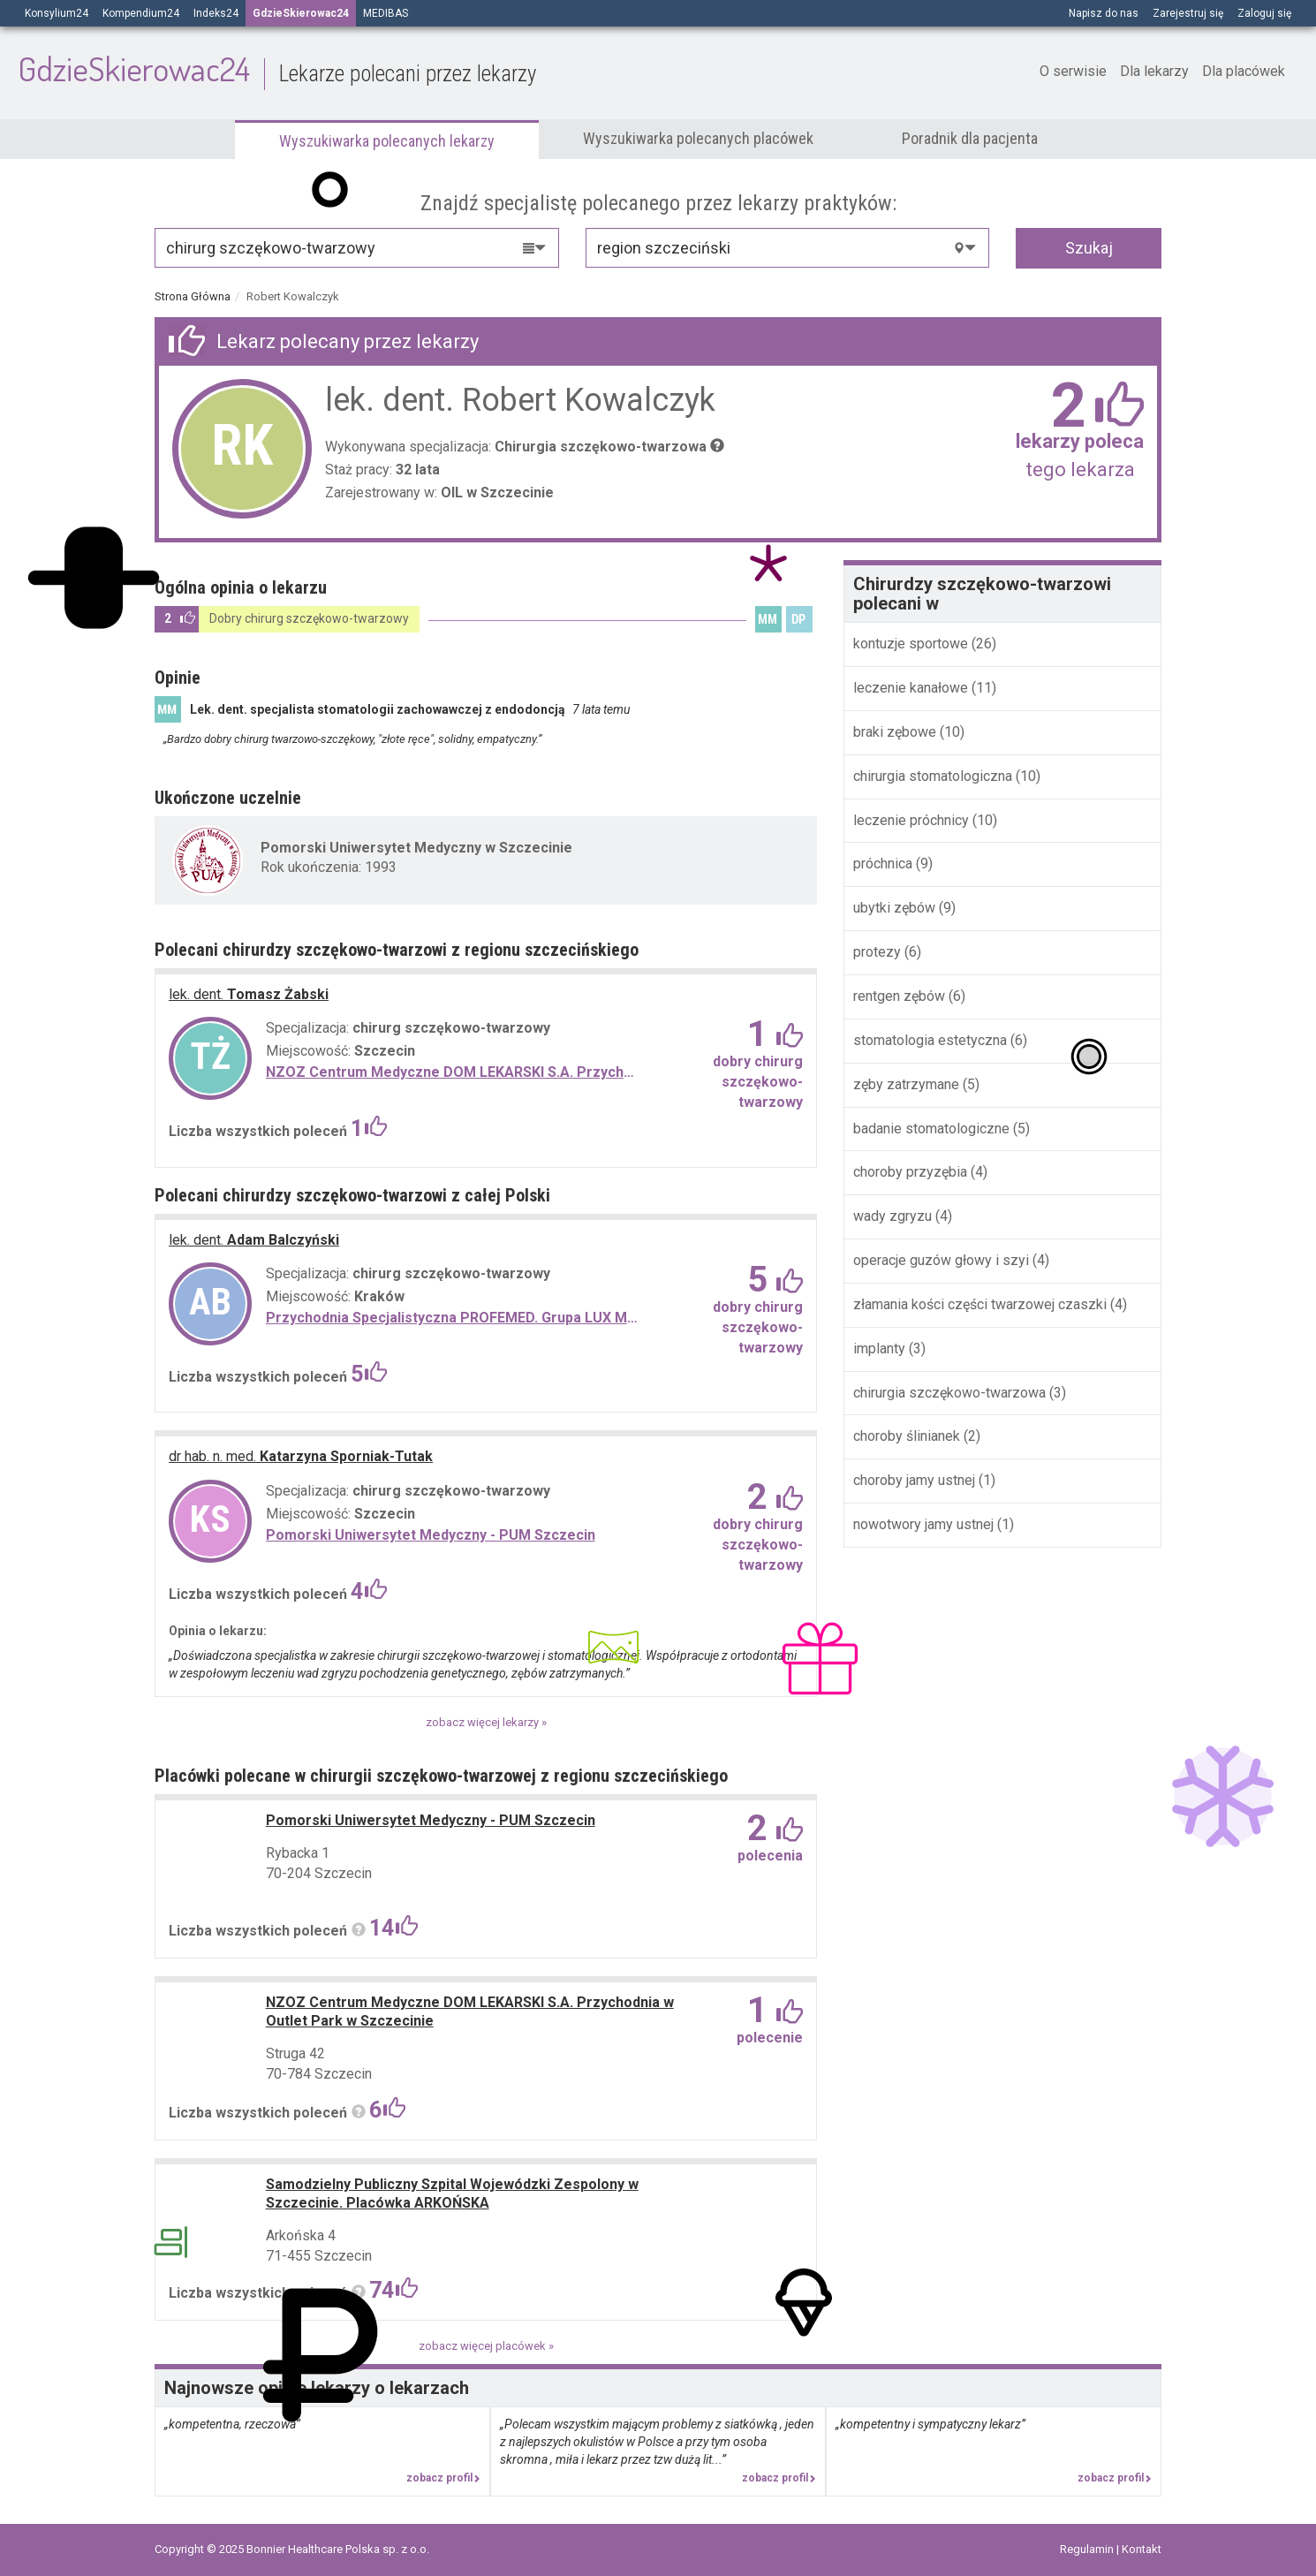 The image size is (1316, 2576). Describe the element at coordinates (804, 2301) in the screenshot. I see `browse dessert or ice cream options` at that location.